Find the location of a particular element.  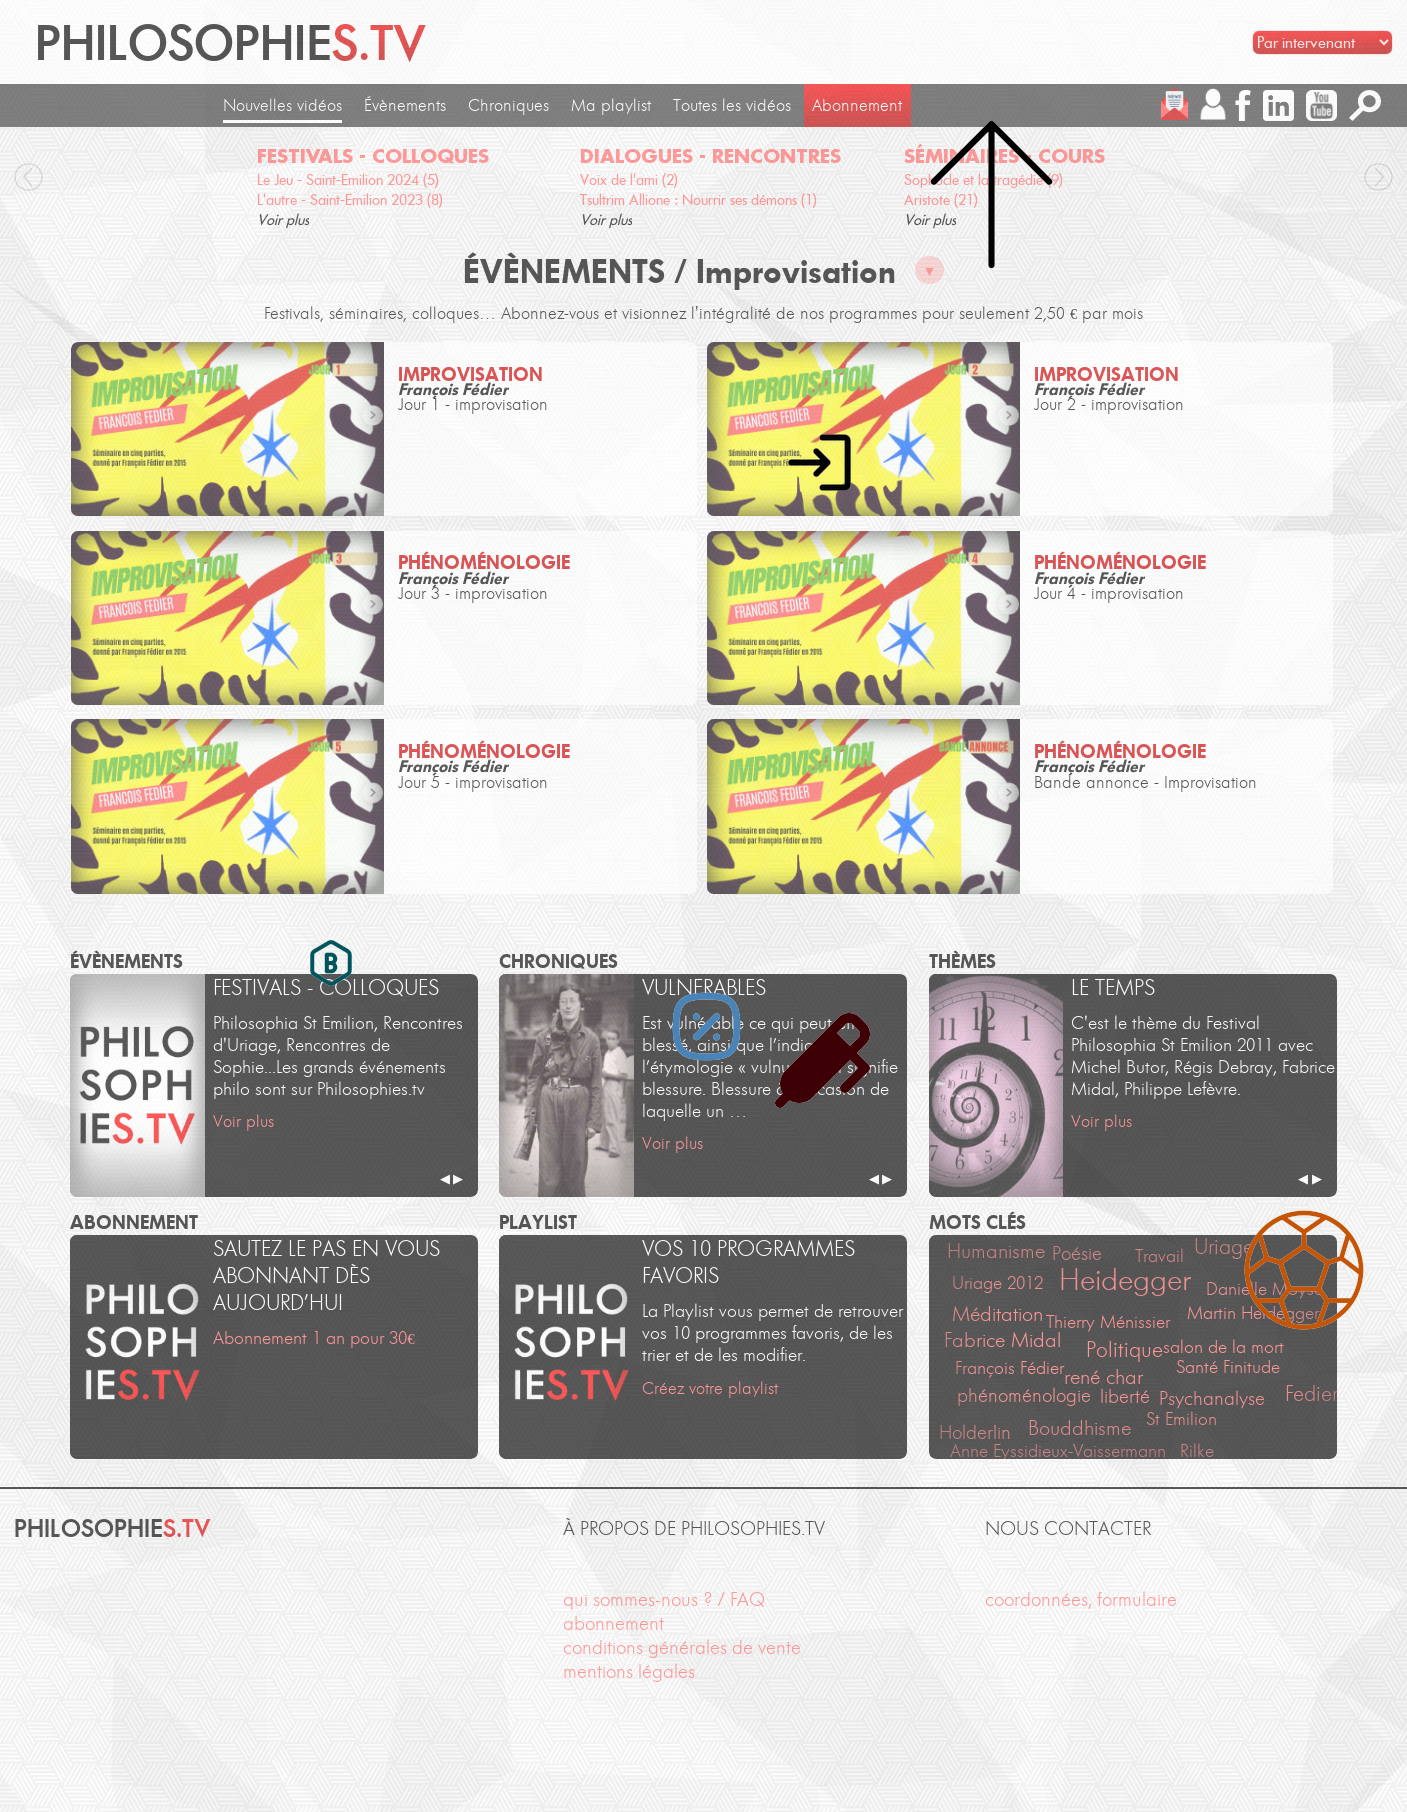

view discount or promotional offer is located at coordinates (706, 1026).